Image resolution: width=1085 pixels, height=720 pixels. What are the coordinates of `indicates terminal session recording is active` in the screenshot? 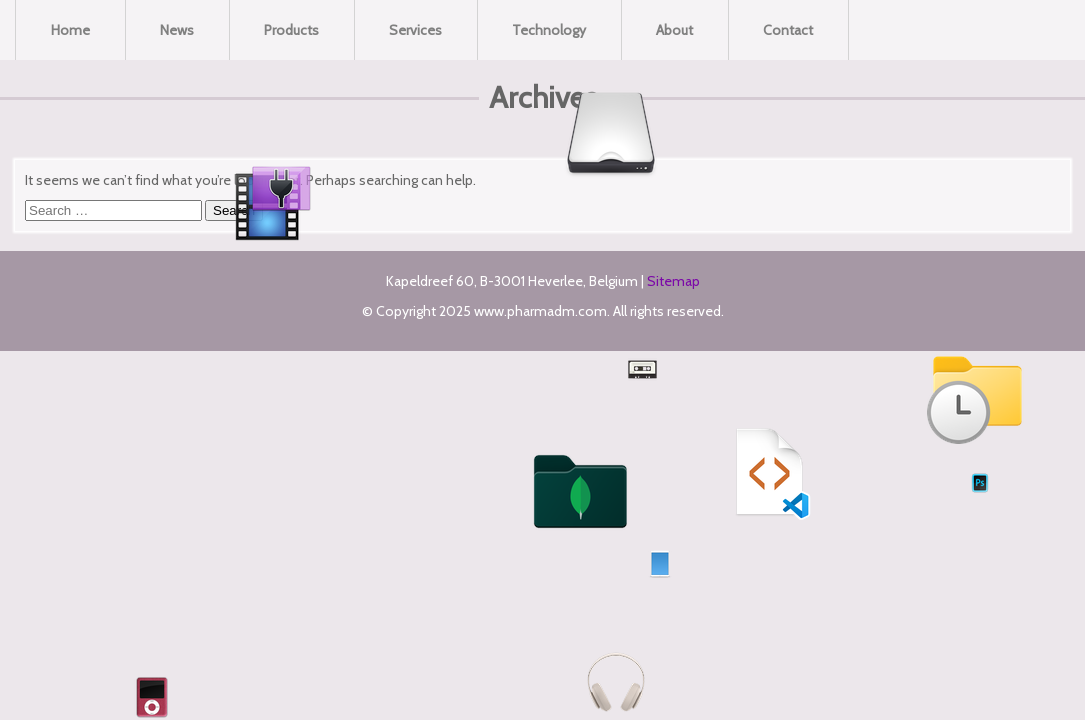 It's located at (642, 369).